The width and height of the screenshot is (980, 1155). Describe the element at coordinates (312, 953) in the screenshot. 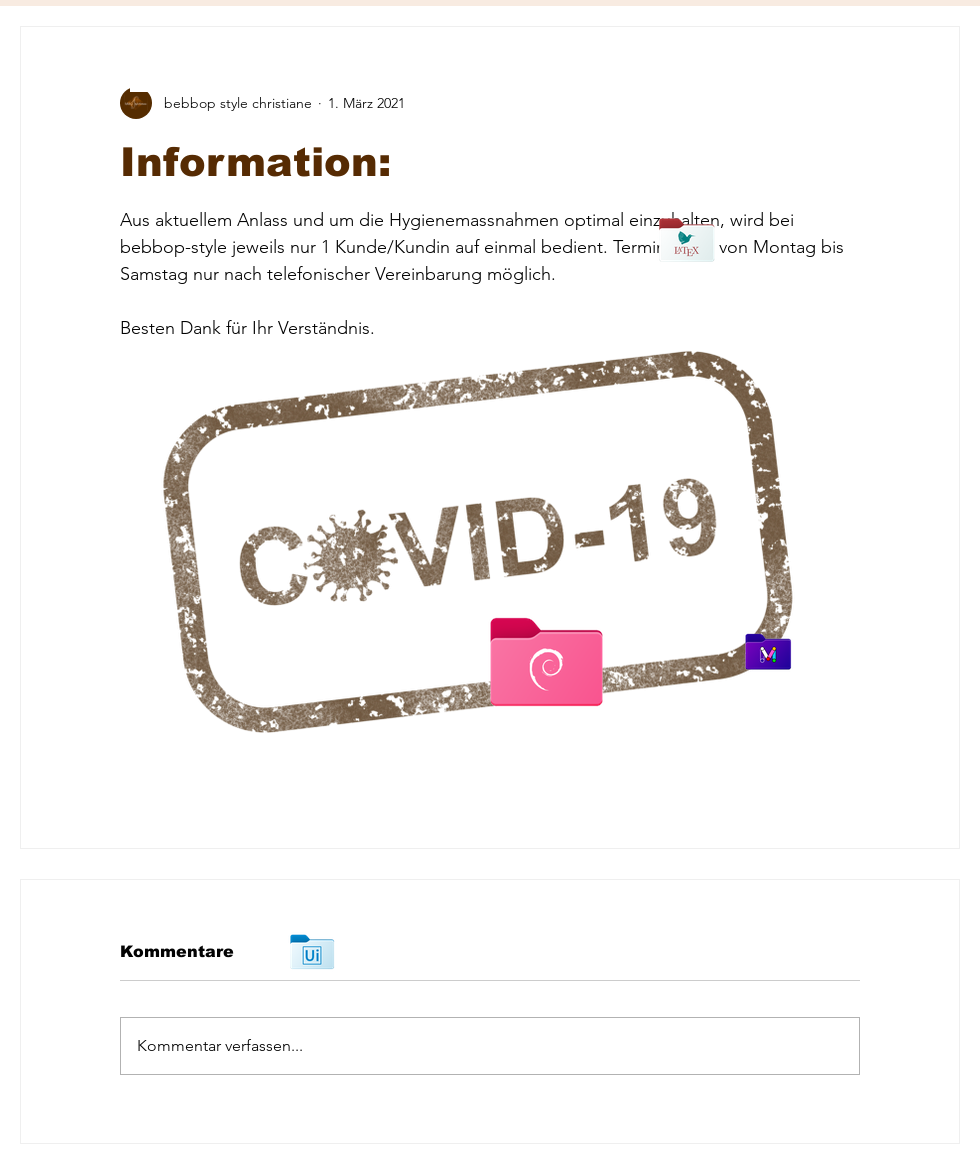

I see `folder containing UiPath automation projects` at that location.